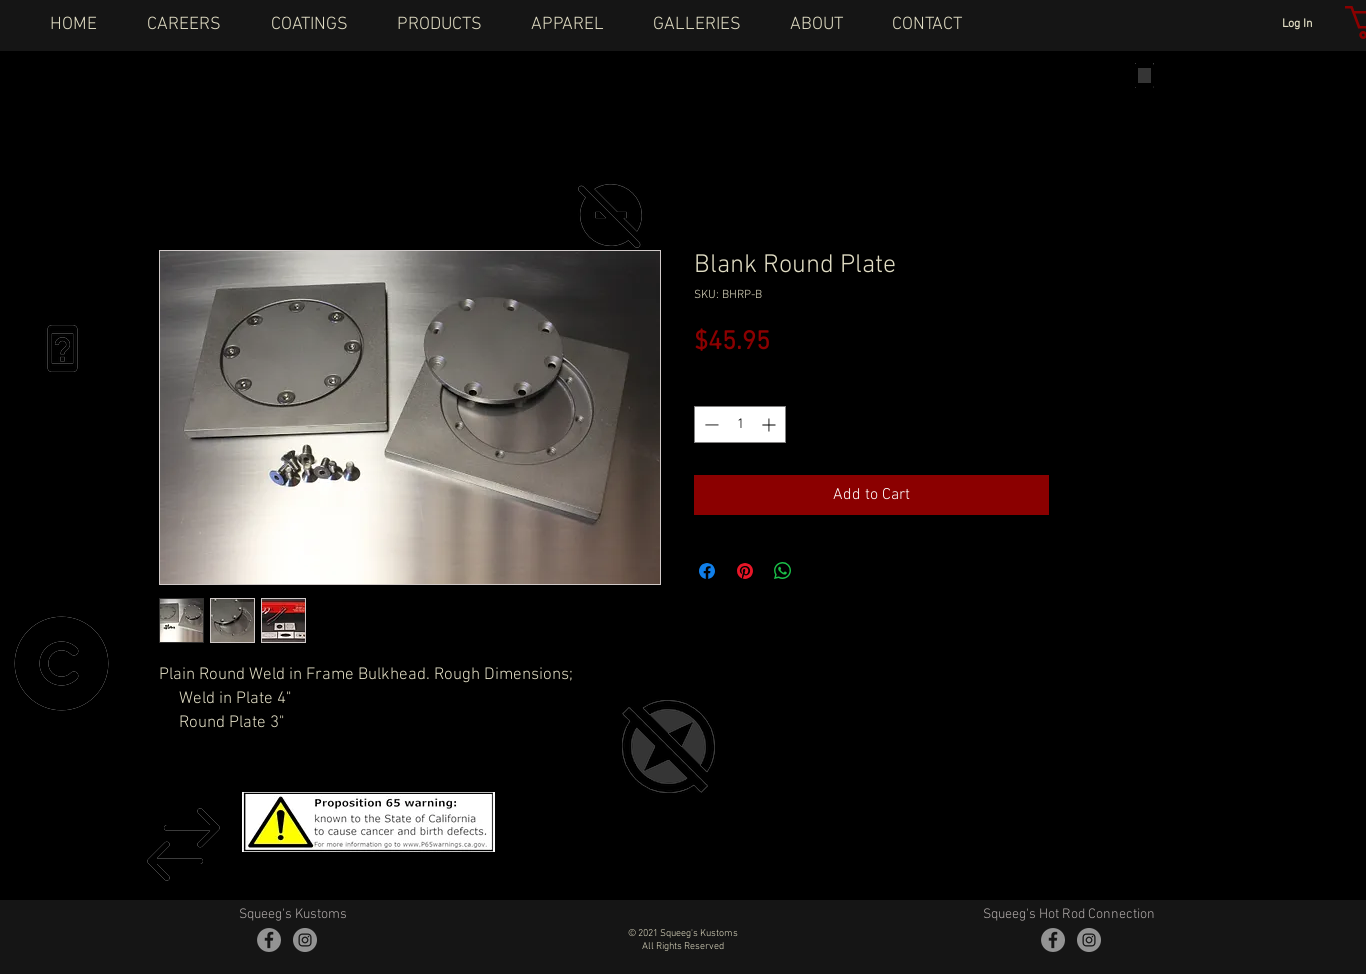 The height and width of the screenshot is (974, 1366). What do you see at coordinates (61, 663) in the screenshot?
I see `indicates copyrighted content` at bounding box center [61, 663].